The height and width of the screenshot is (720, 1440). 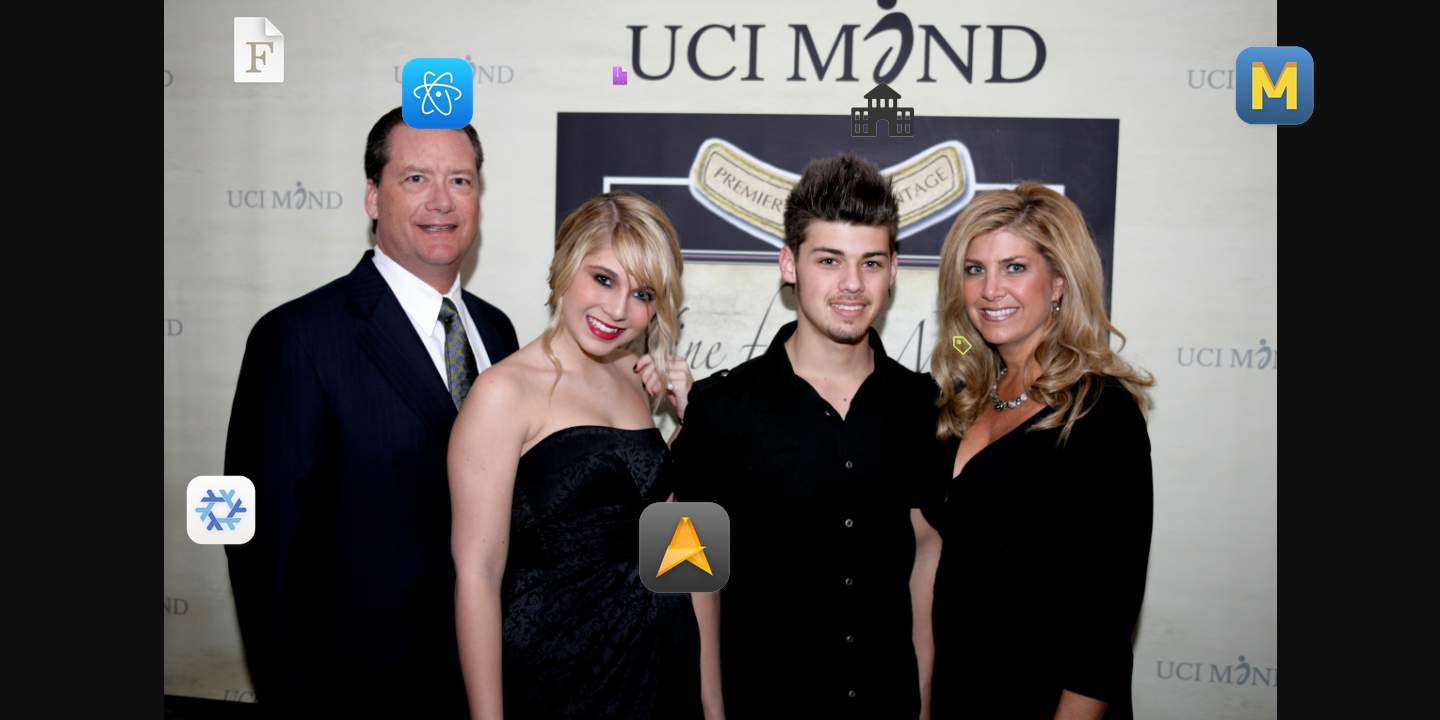 I want to click on launch mullvad browser app, so click(x=1274, y=85).